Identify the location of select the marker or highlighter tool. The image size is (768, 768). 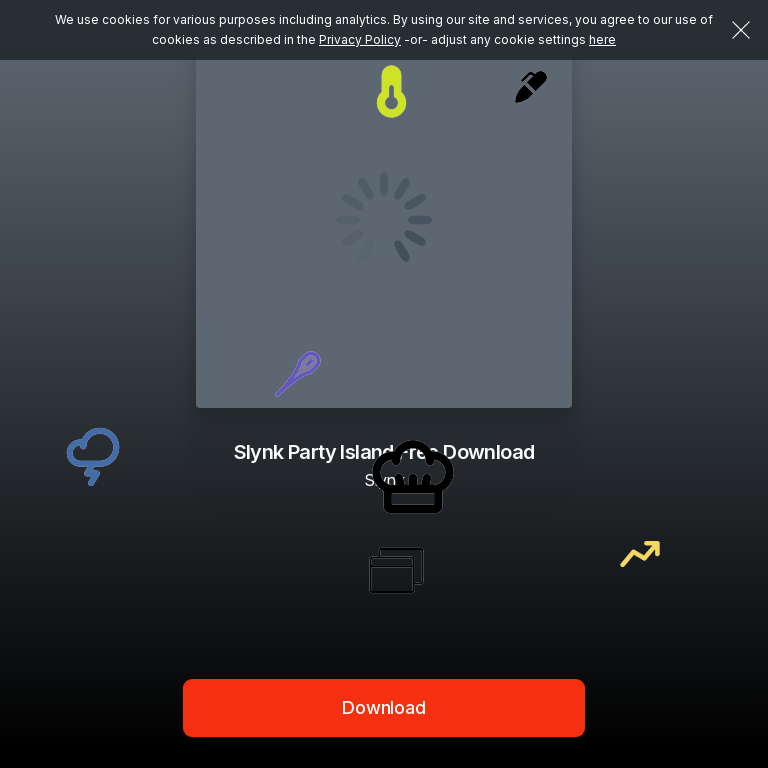
(531, 87).